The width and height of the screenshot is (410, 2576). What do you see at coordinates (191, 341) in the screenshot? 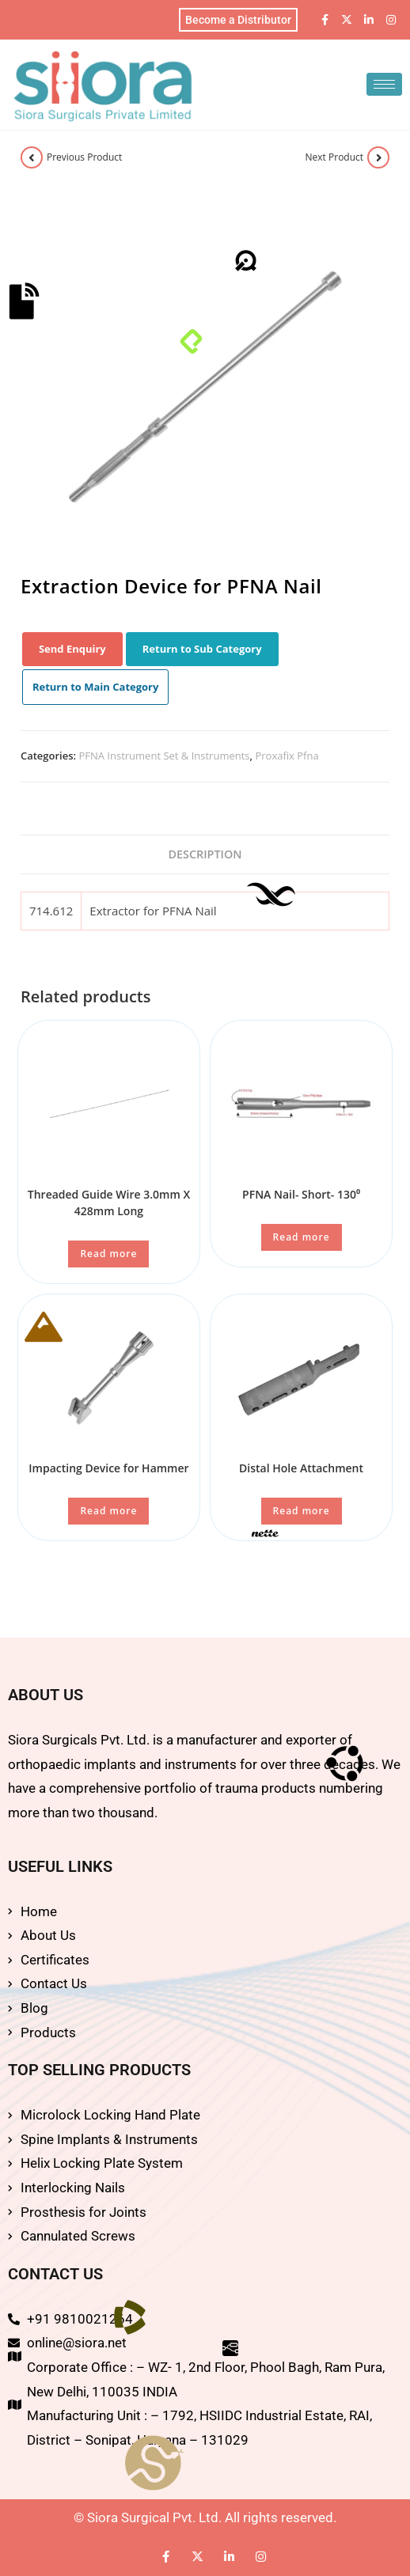
I see `open the Platzi learning platform` at bounding box center [191, 341].